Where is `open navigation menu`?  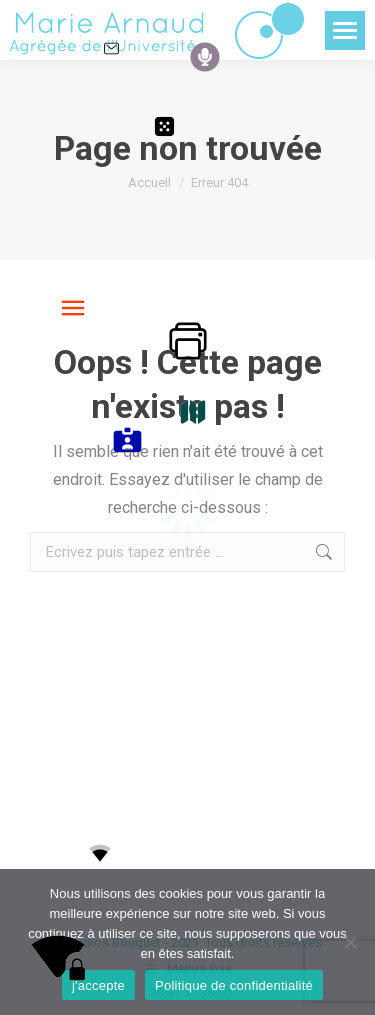 open navigation menu is located at coordinates (73, 308).